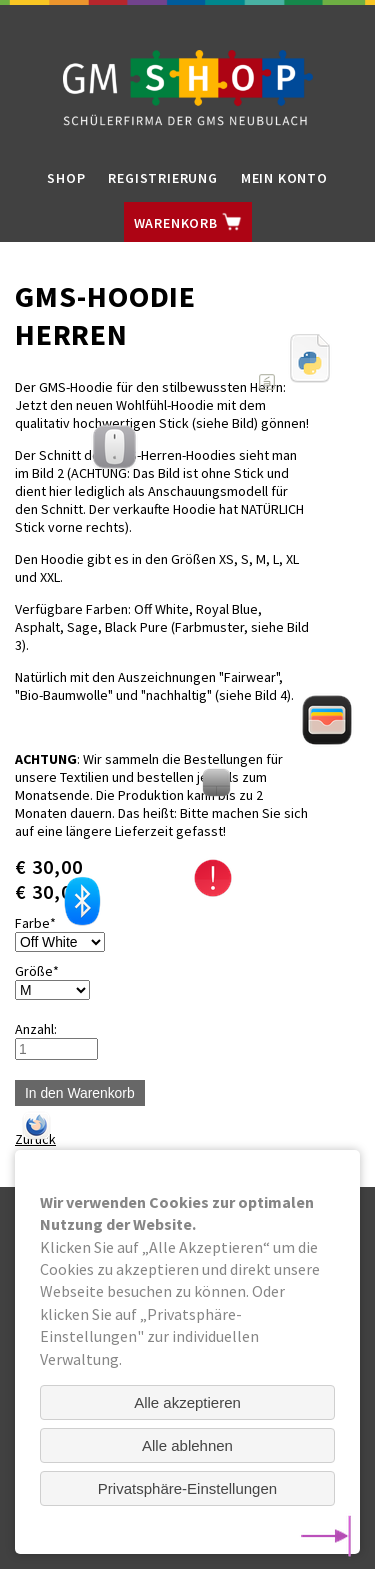 This screenshot has height=1569, width=375. I want to click on open character map to insert special symbols, so click(267, 382).